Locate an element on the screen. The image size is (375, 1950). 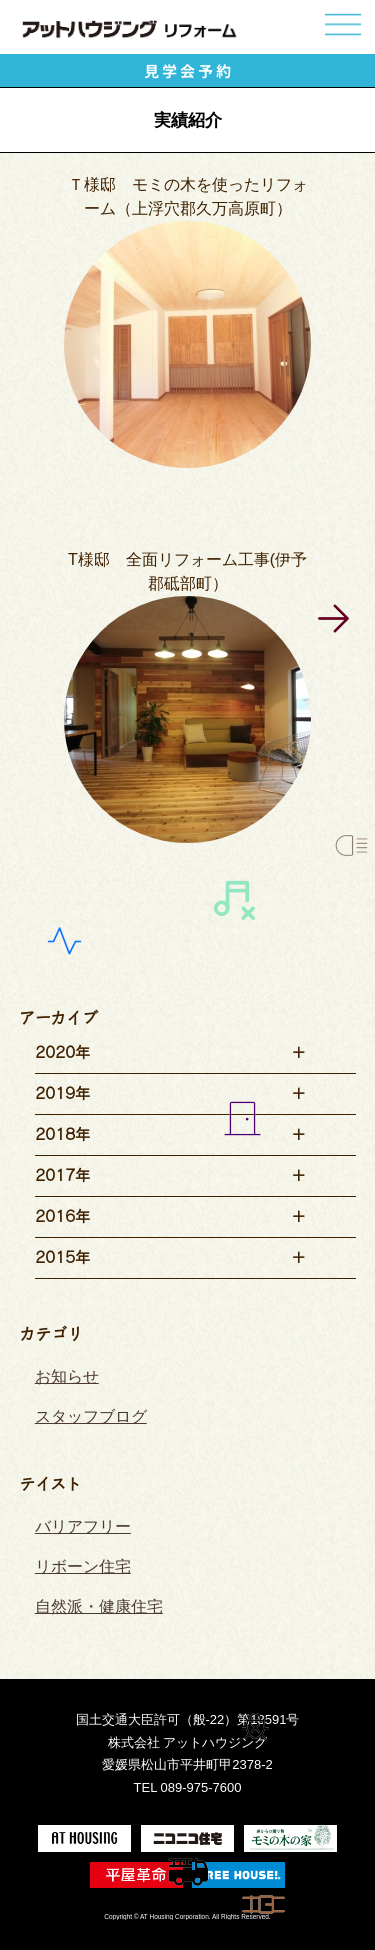
log out or exit the application is located at coordinates (242, 1118).